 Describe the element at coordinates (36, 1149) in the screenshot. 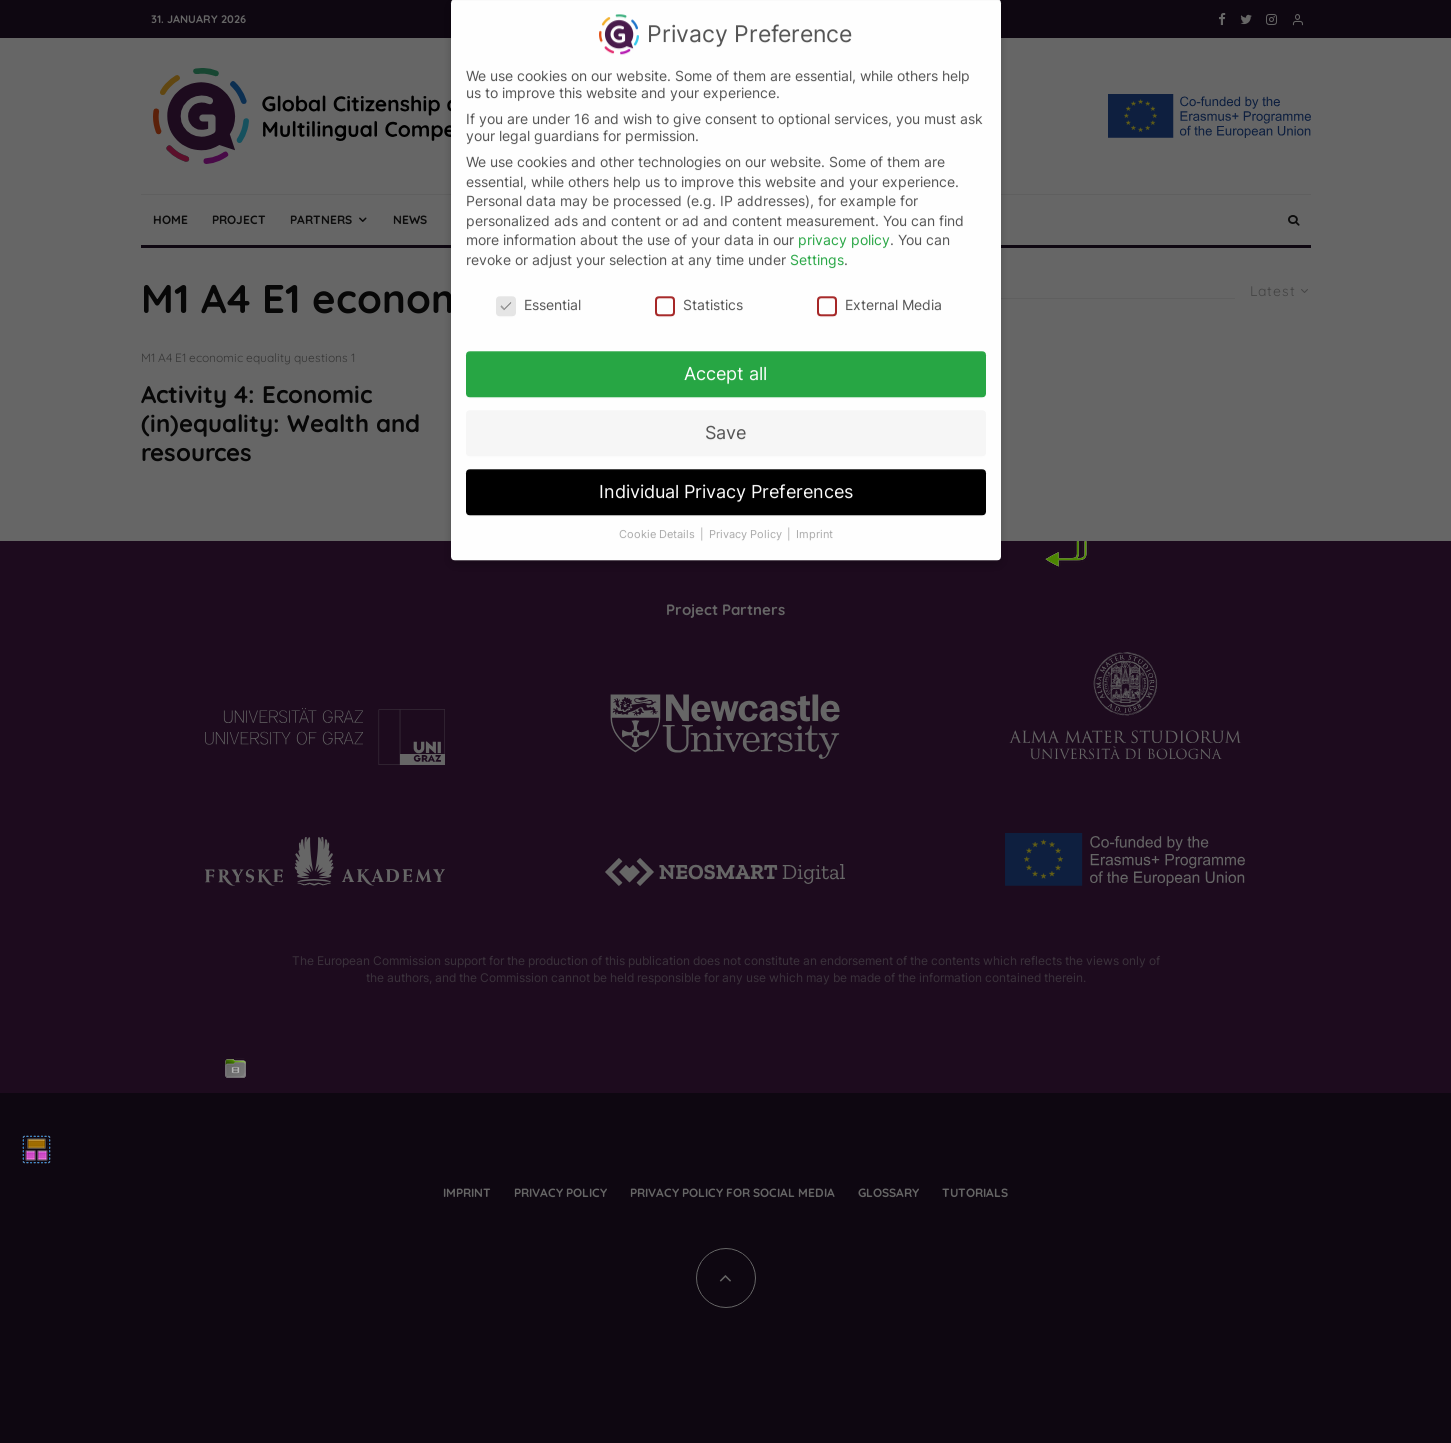

I see `select all items in the current view` at that location.